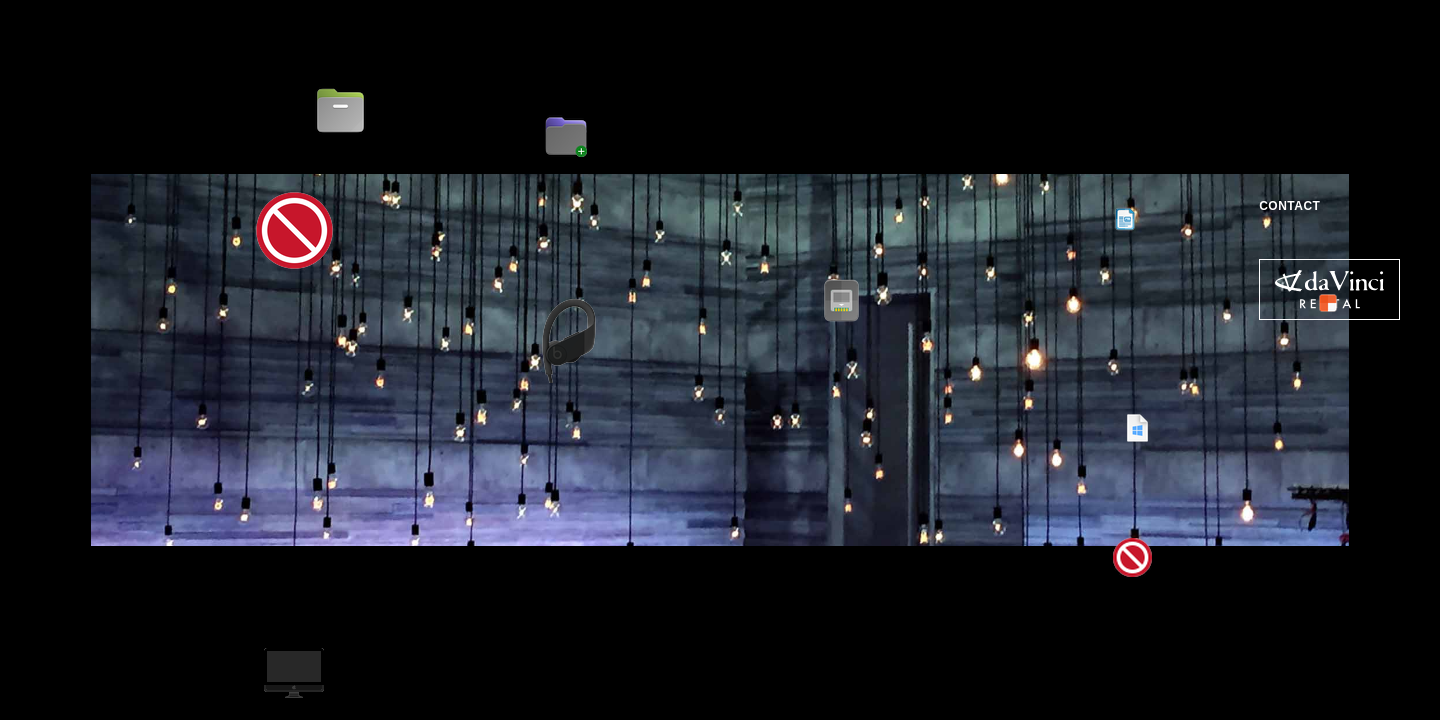  Describe the element at coordinates (841, 300) in the screenshot. I see `NES game ROM file` at that location.